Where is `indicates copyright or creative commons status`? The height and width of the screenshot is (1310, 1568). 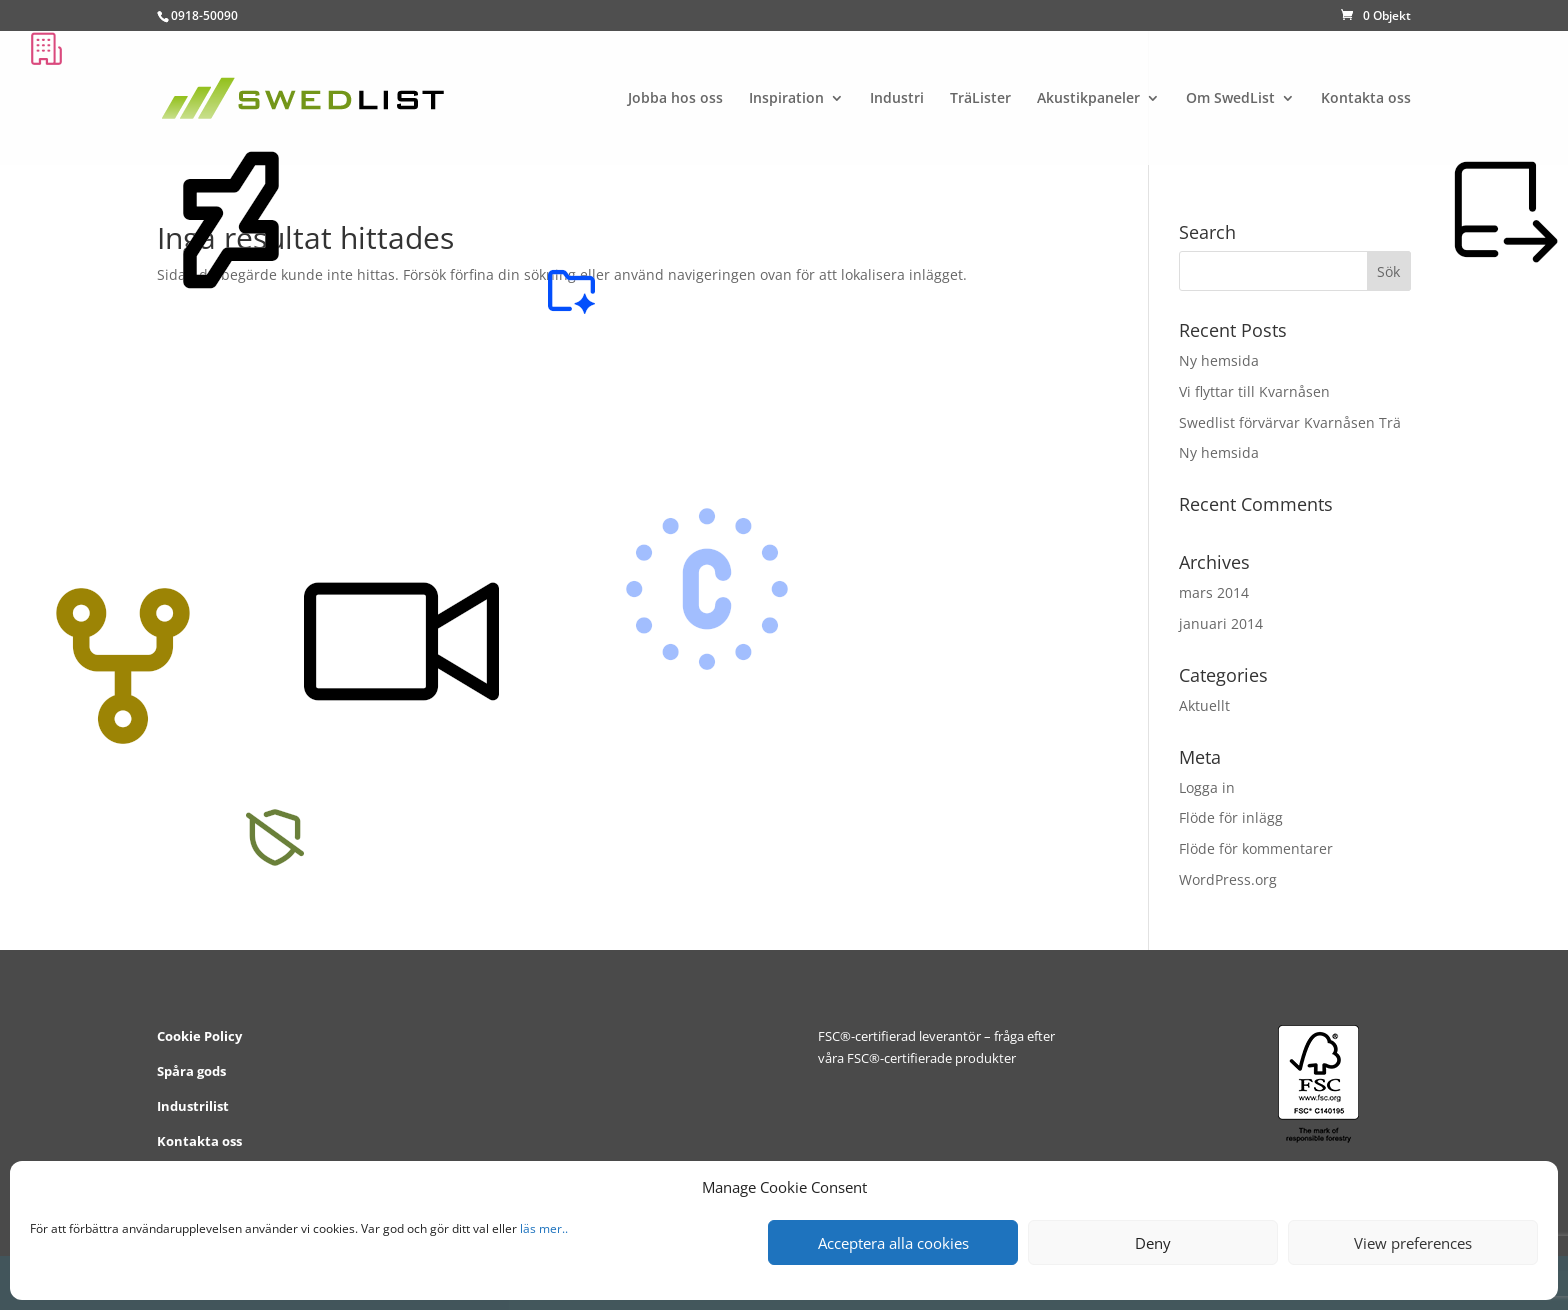 indicates copyright or creative commons status is located at coordinates (707, 589).